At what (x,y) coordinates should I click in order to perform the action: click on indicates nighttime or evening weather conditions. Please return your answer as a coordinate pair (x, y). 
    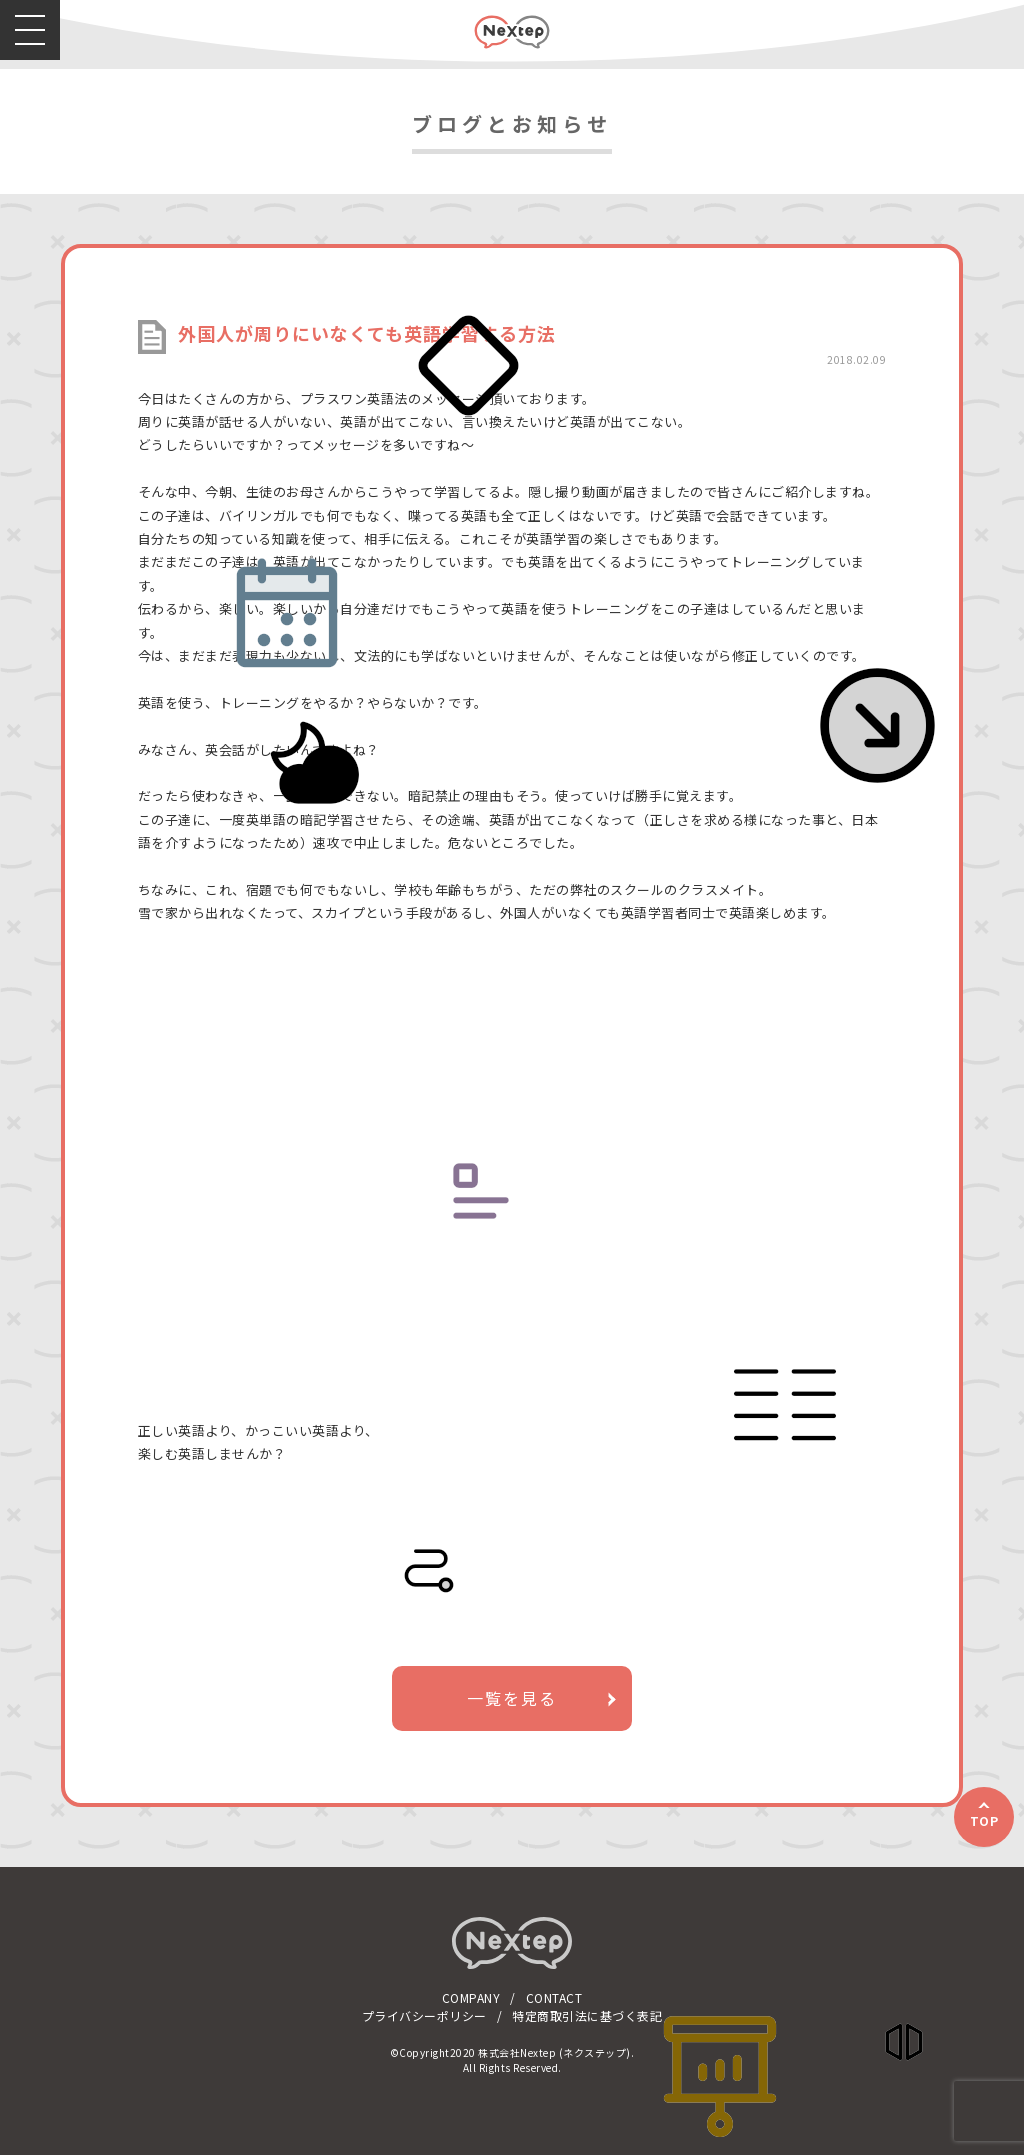
    Looking at the image, I should click on (313, 767).